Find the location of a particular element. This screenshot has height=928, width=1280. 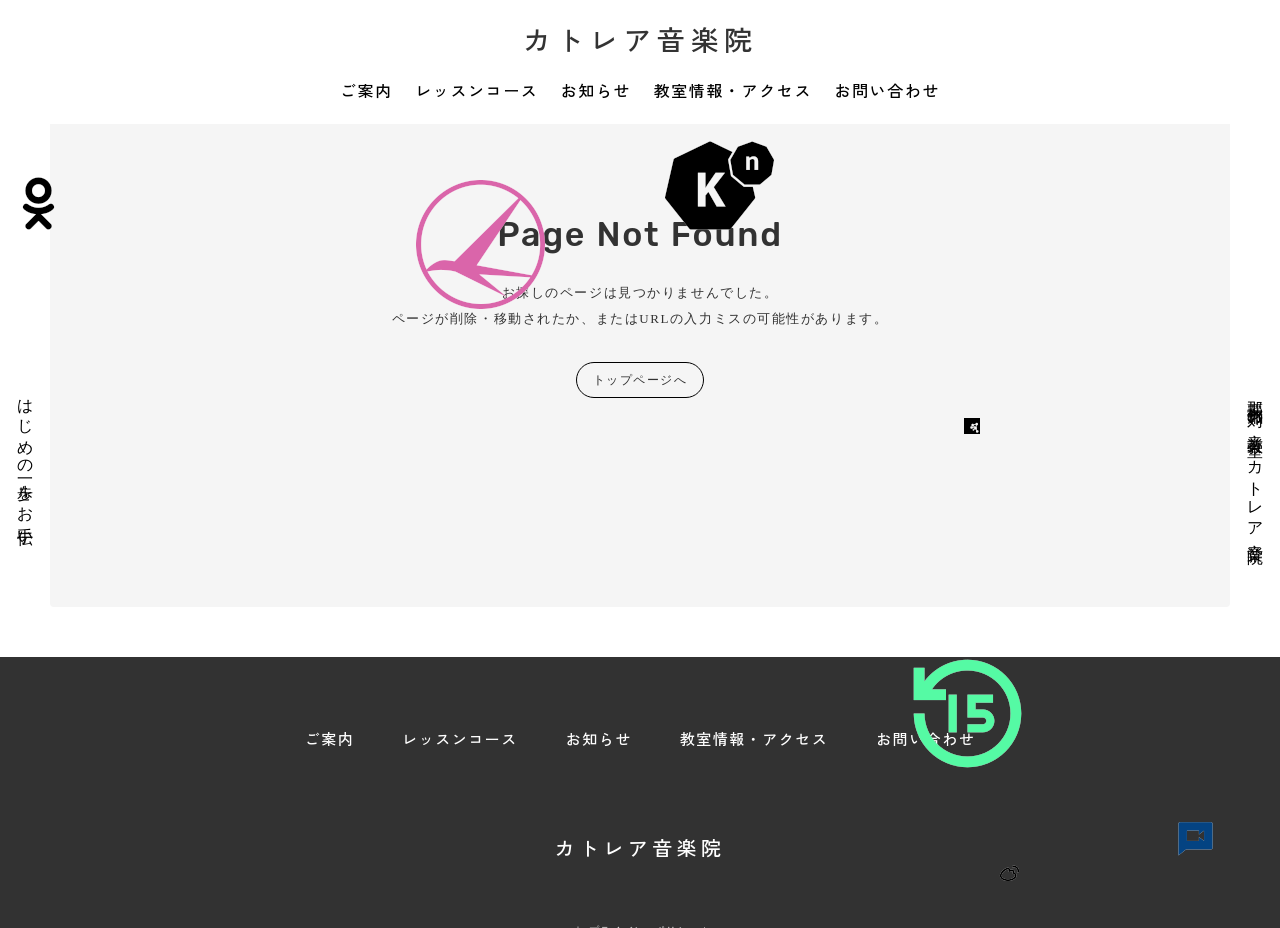

knative serverless platform logo is located at coordinates (719, 185).